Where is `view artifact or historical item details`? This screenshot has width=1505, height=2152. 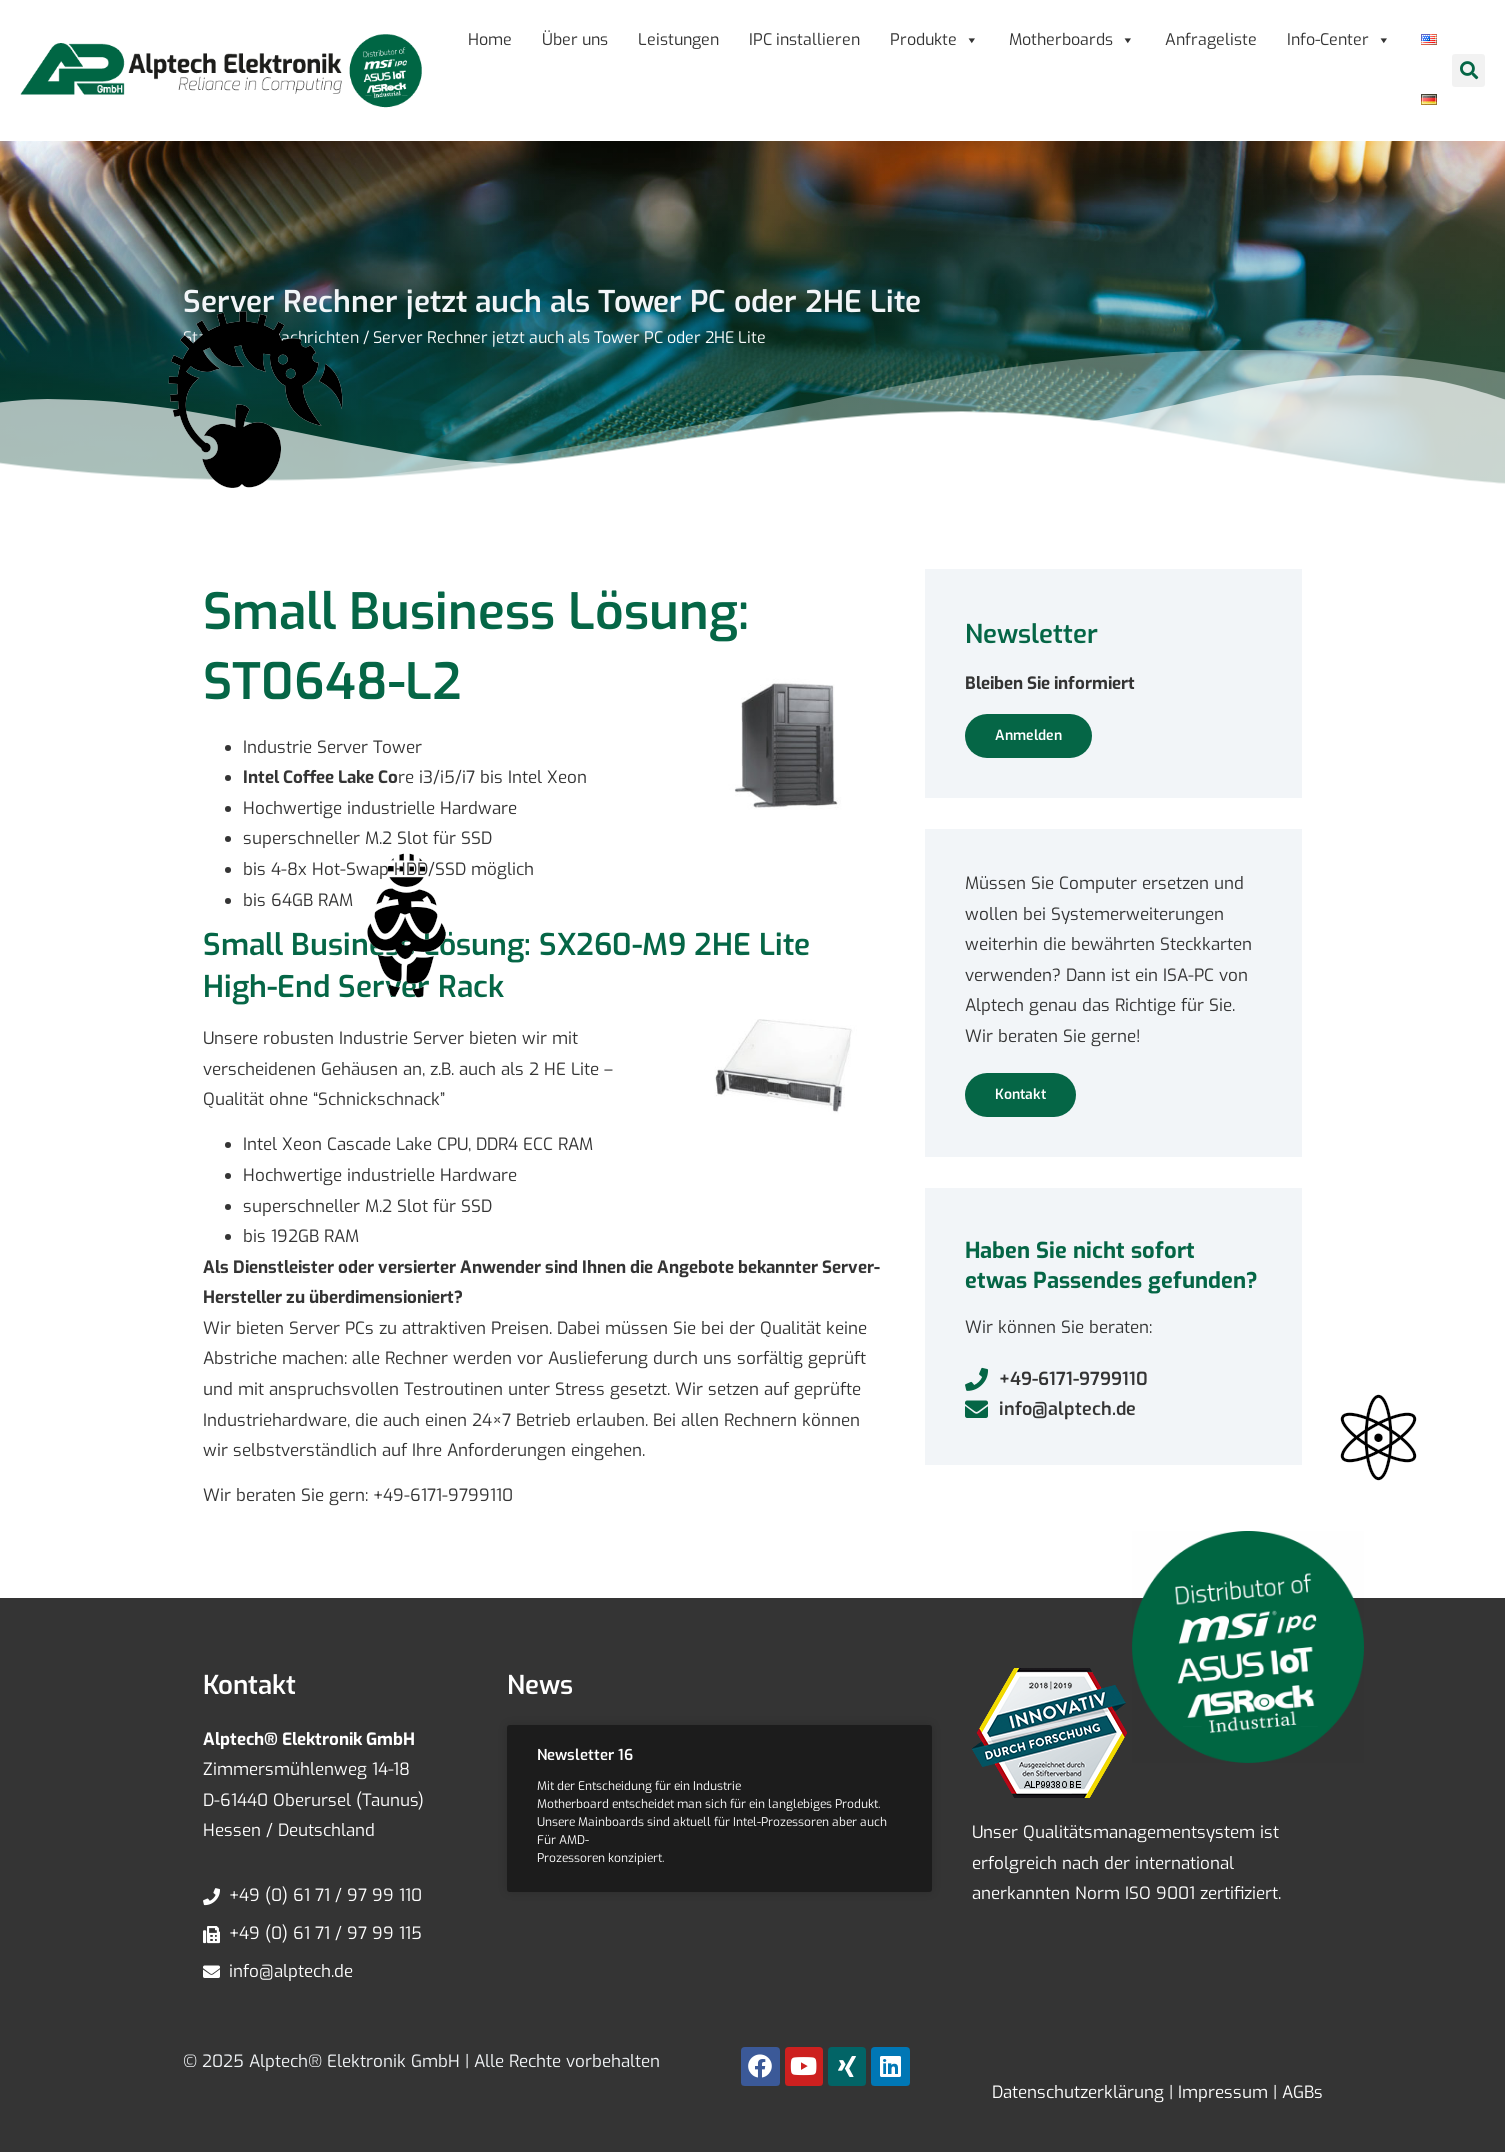 view artifact or historical item details is located at coordinates (406, 925).